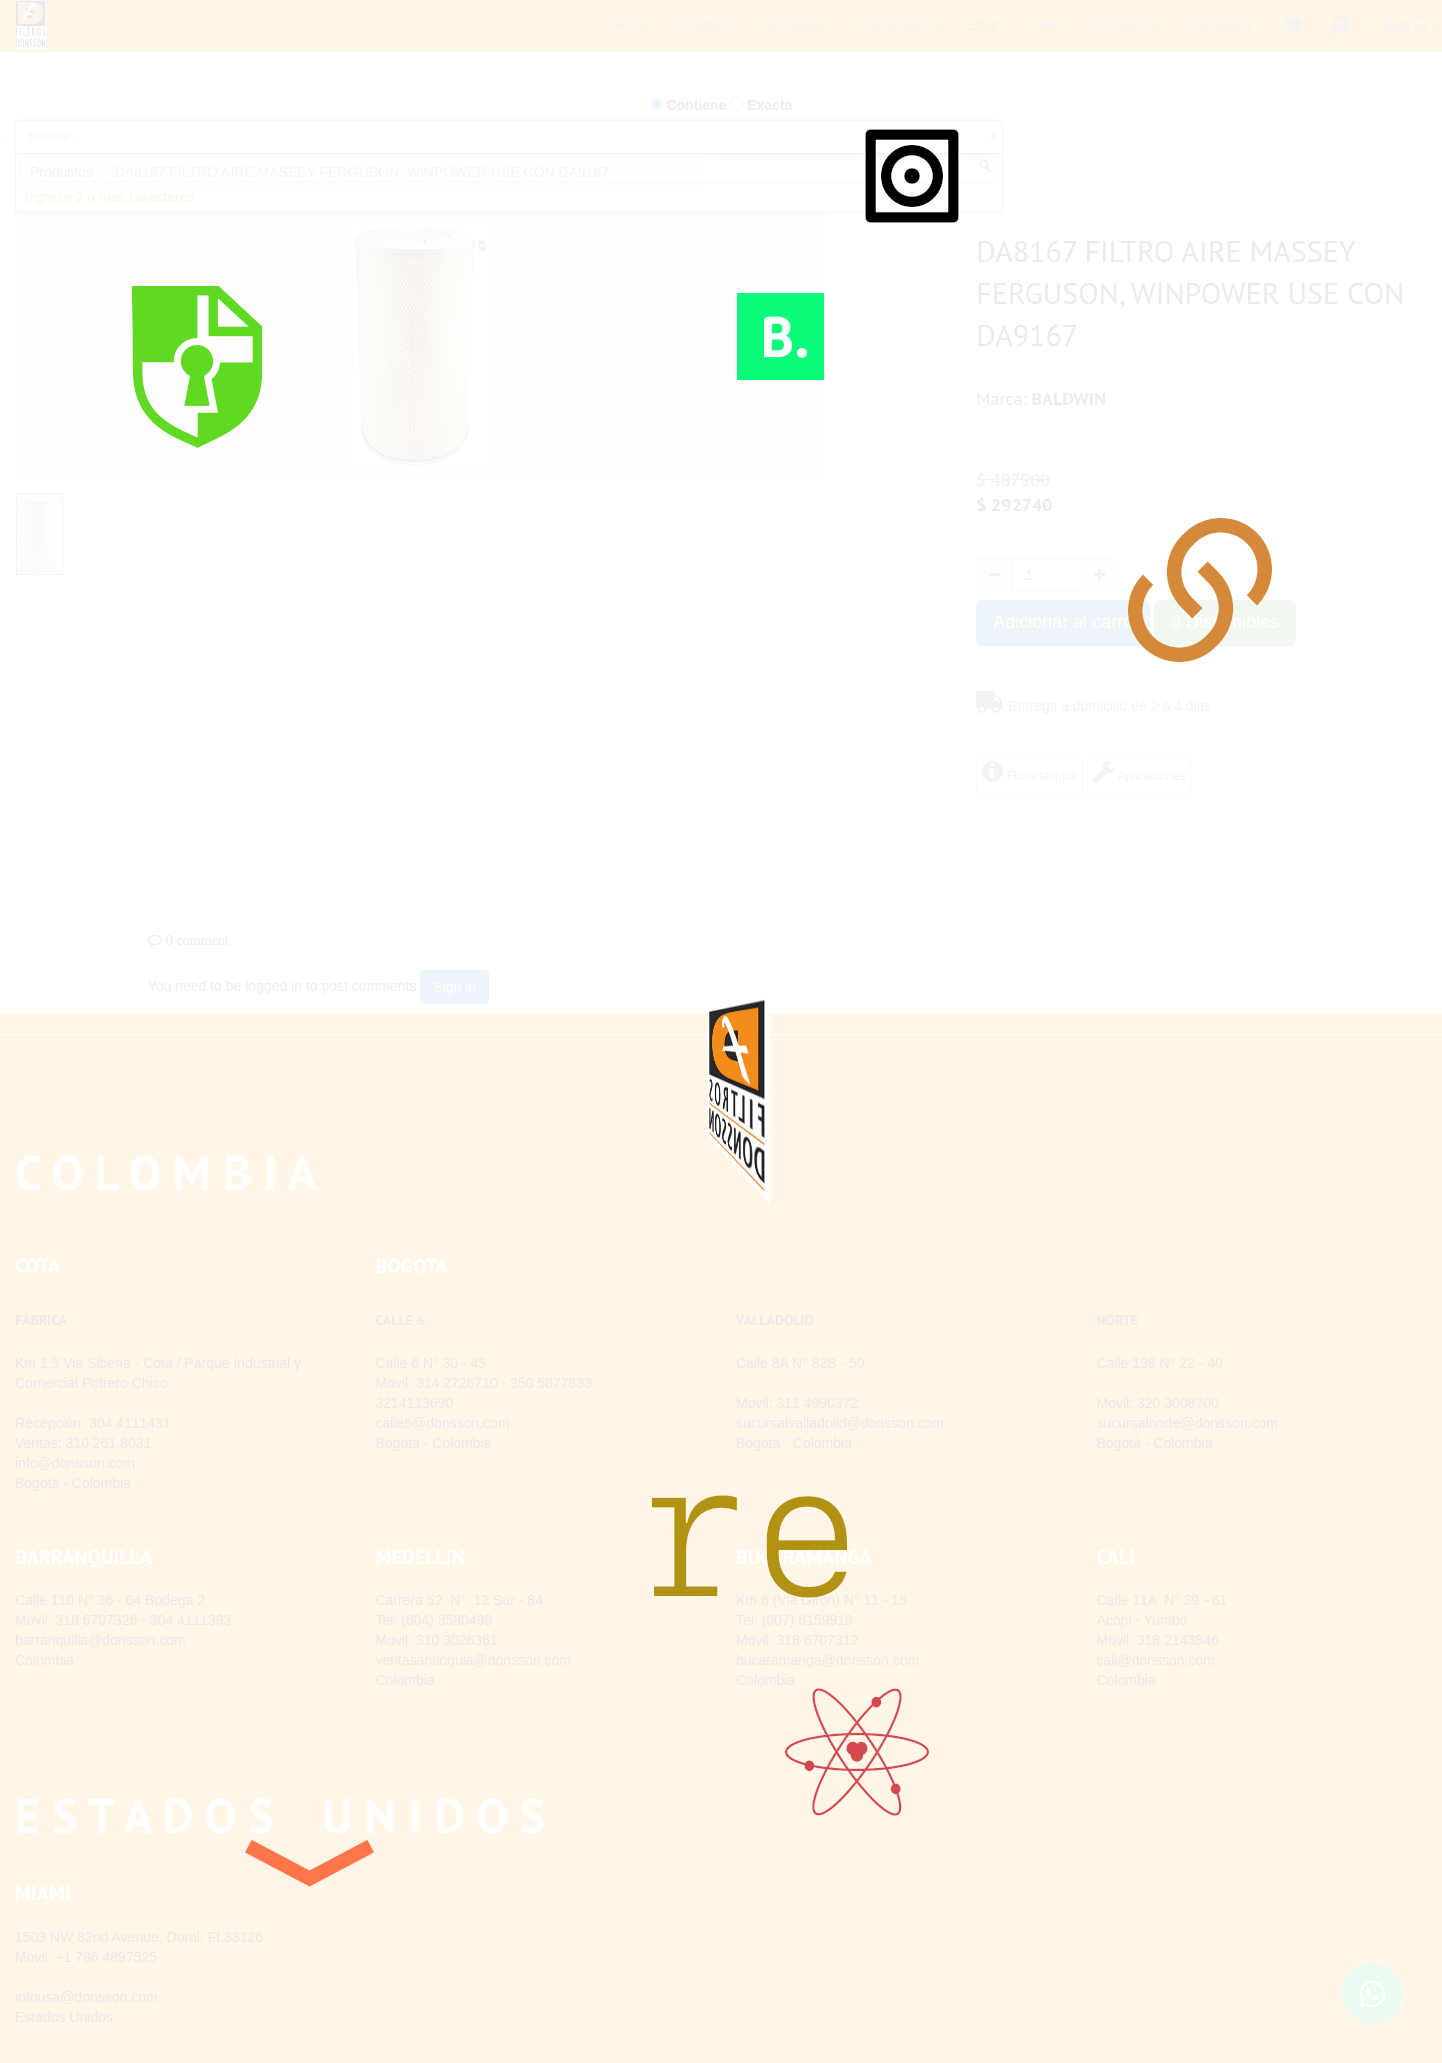  I want to click on expand content or reveal more options, so click(309, 1860).